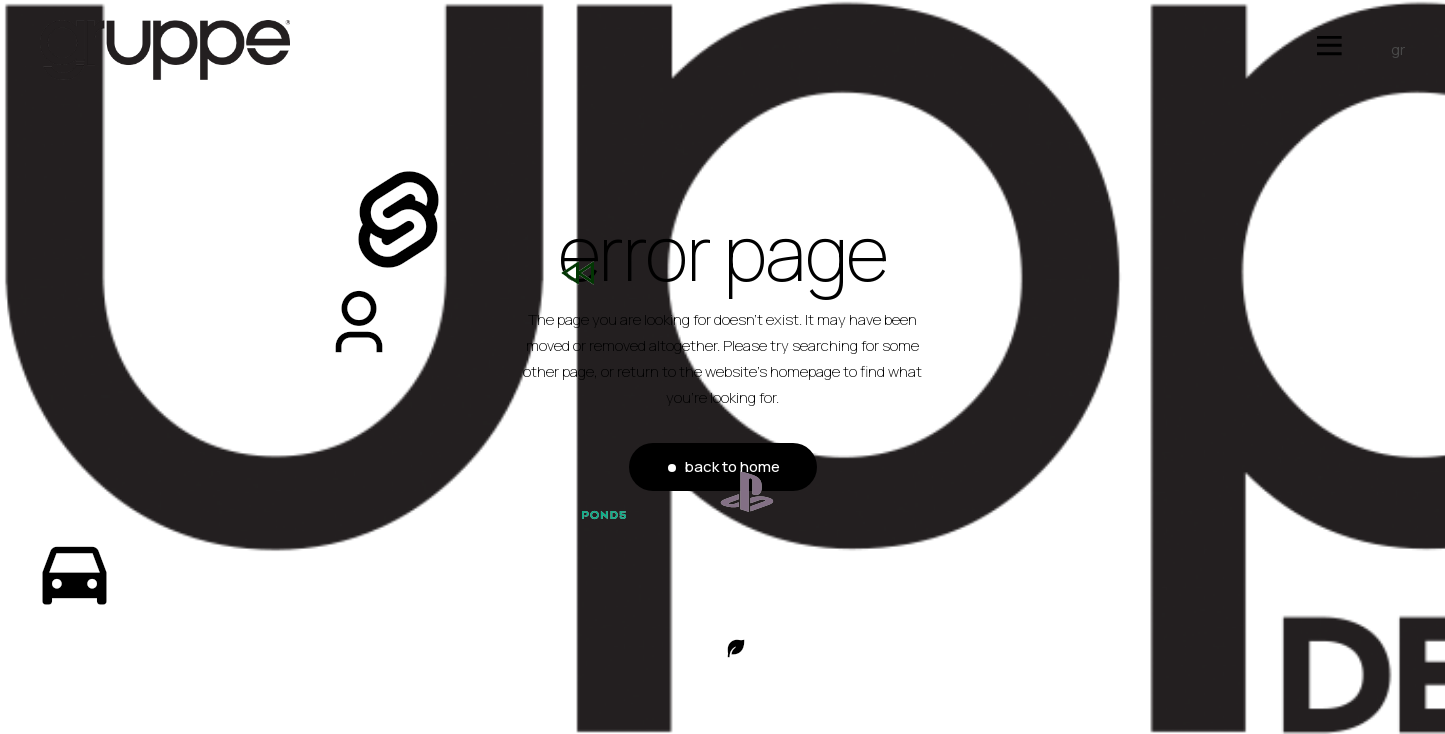 The image size is (1445, 734). Describe the element at coordinates (604, 515) in the screenshot. I see `visit pond5 stock media marketplace` at that location.